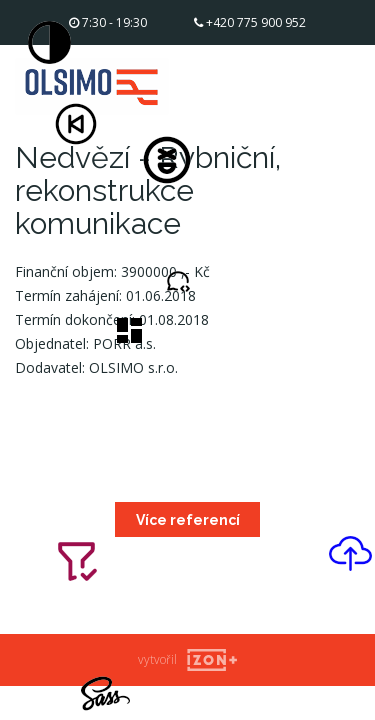 The width and height of the screenshot is (375, 720). I want to click on view code snippets in chat, so click(178, 281).